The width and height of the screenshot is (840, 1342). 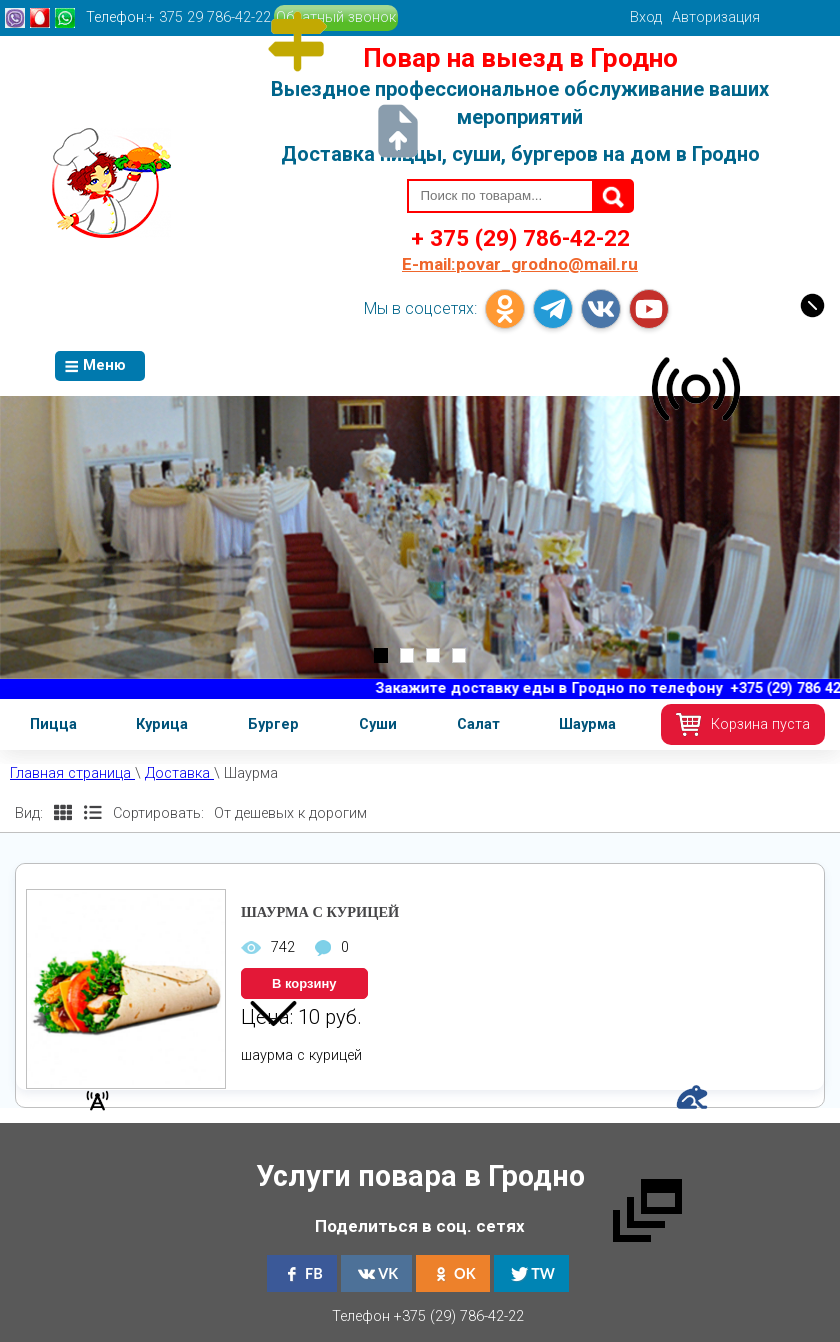 I want to click on indicates a restricted or prohibited action, so click(x=812, y=305).